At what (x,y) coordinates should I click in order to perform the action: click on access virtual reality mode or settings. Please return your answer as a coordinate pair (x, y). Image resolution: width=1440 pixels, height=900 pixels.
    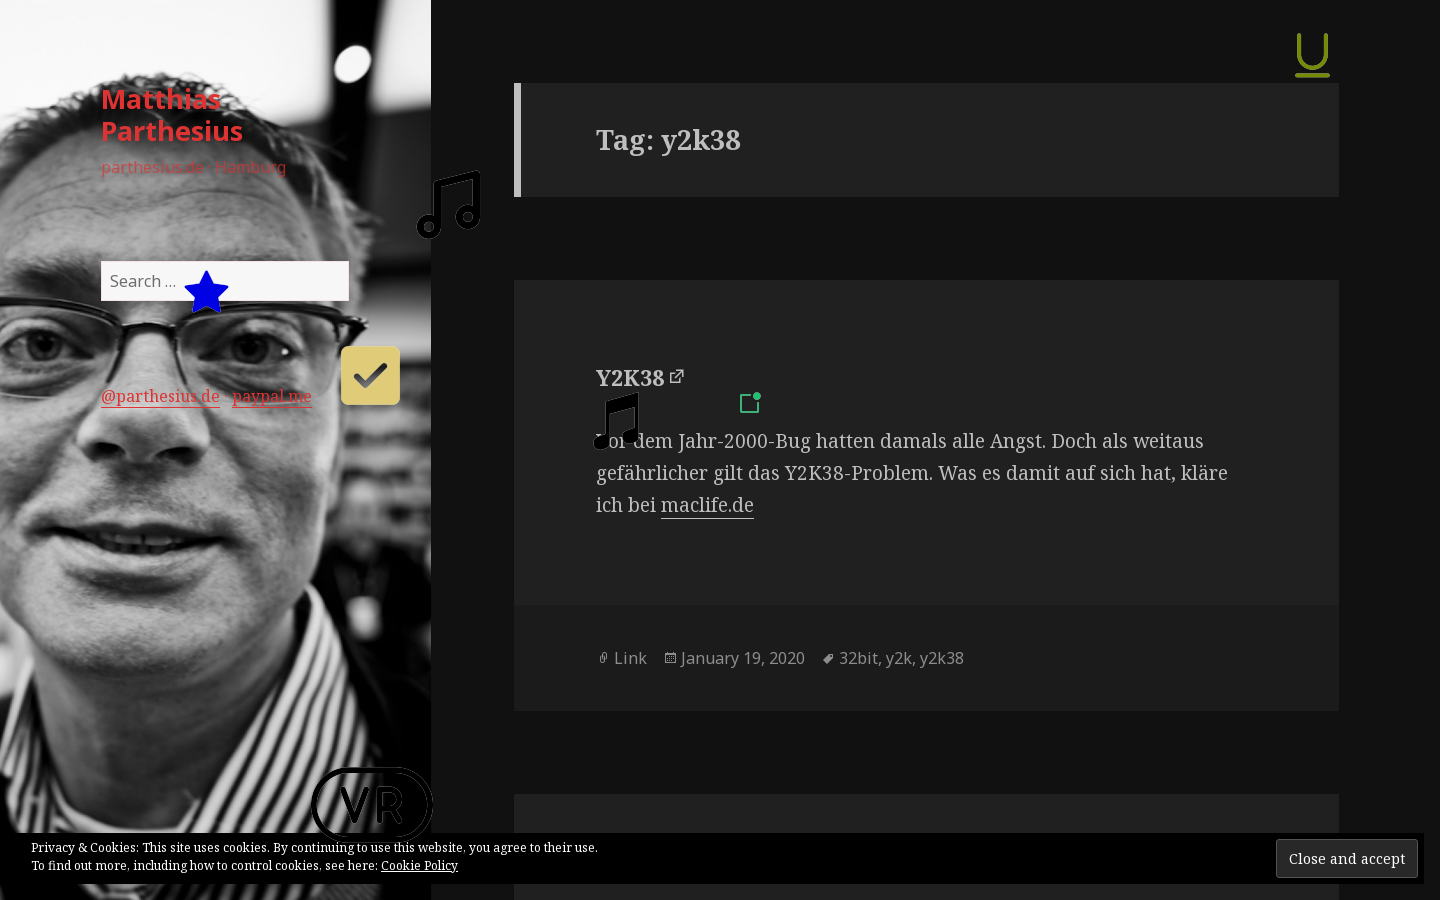
    Looking at the image, I should click on (372, 805).